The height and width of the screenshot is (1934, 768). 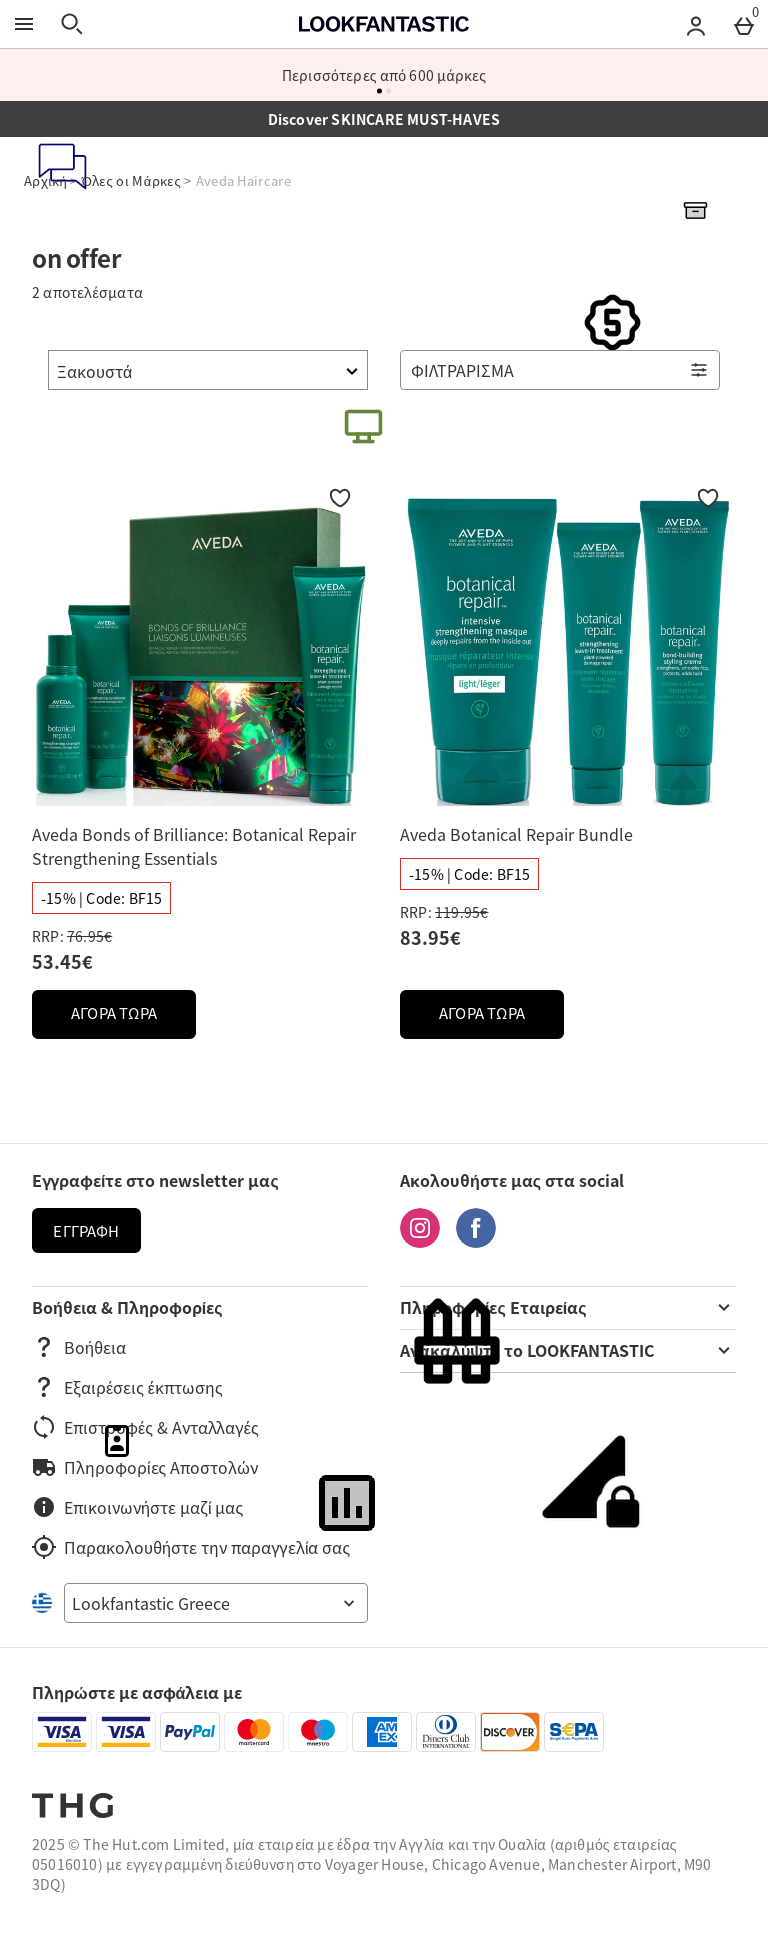 I want to click on view analytics and reports, so click(x=347, y=1503).